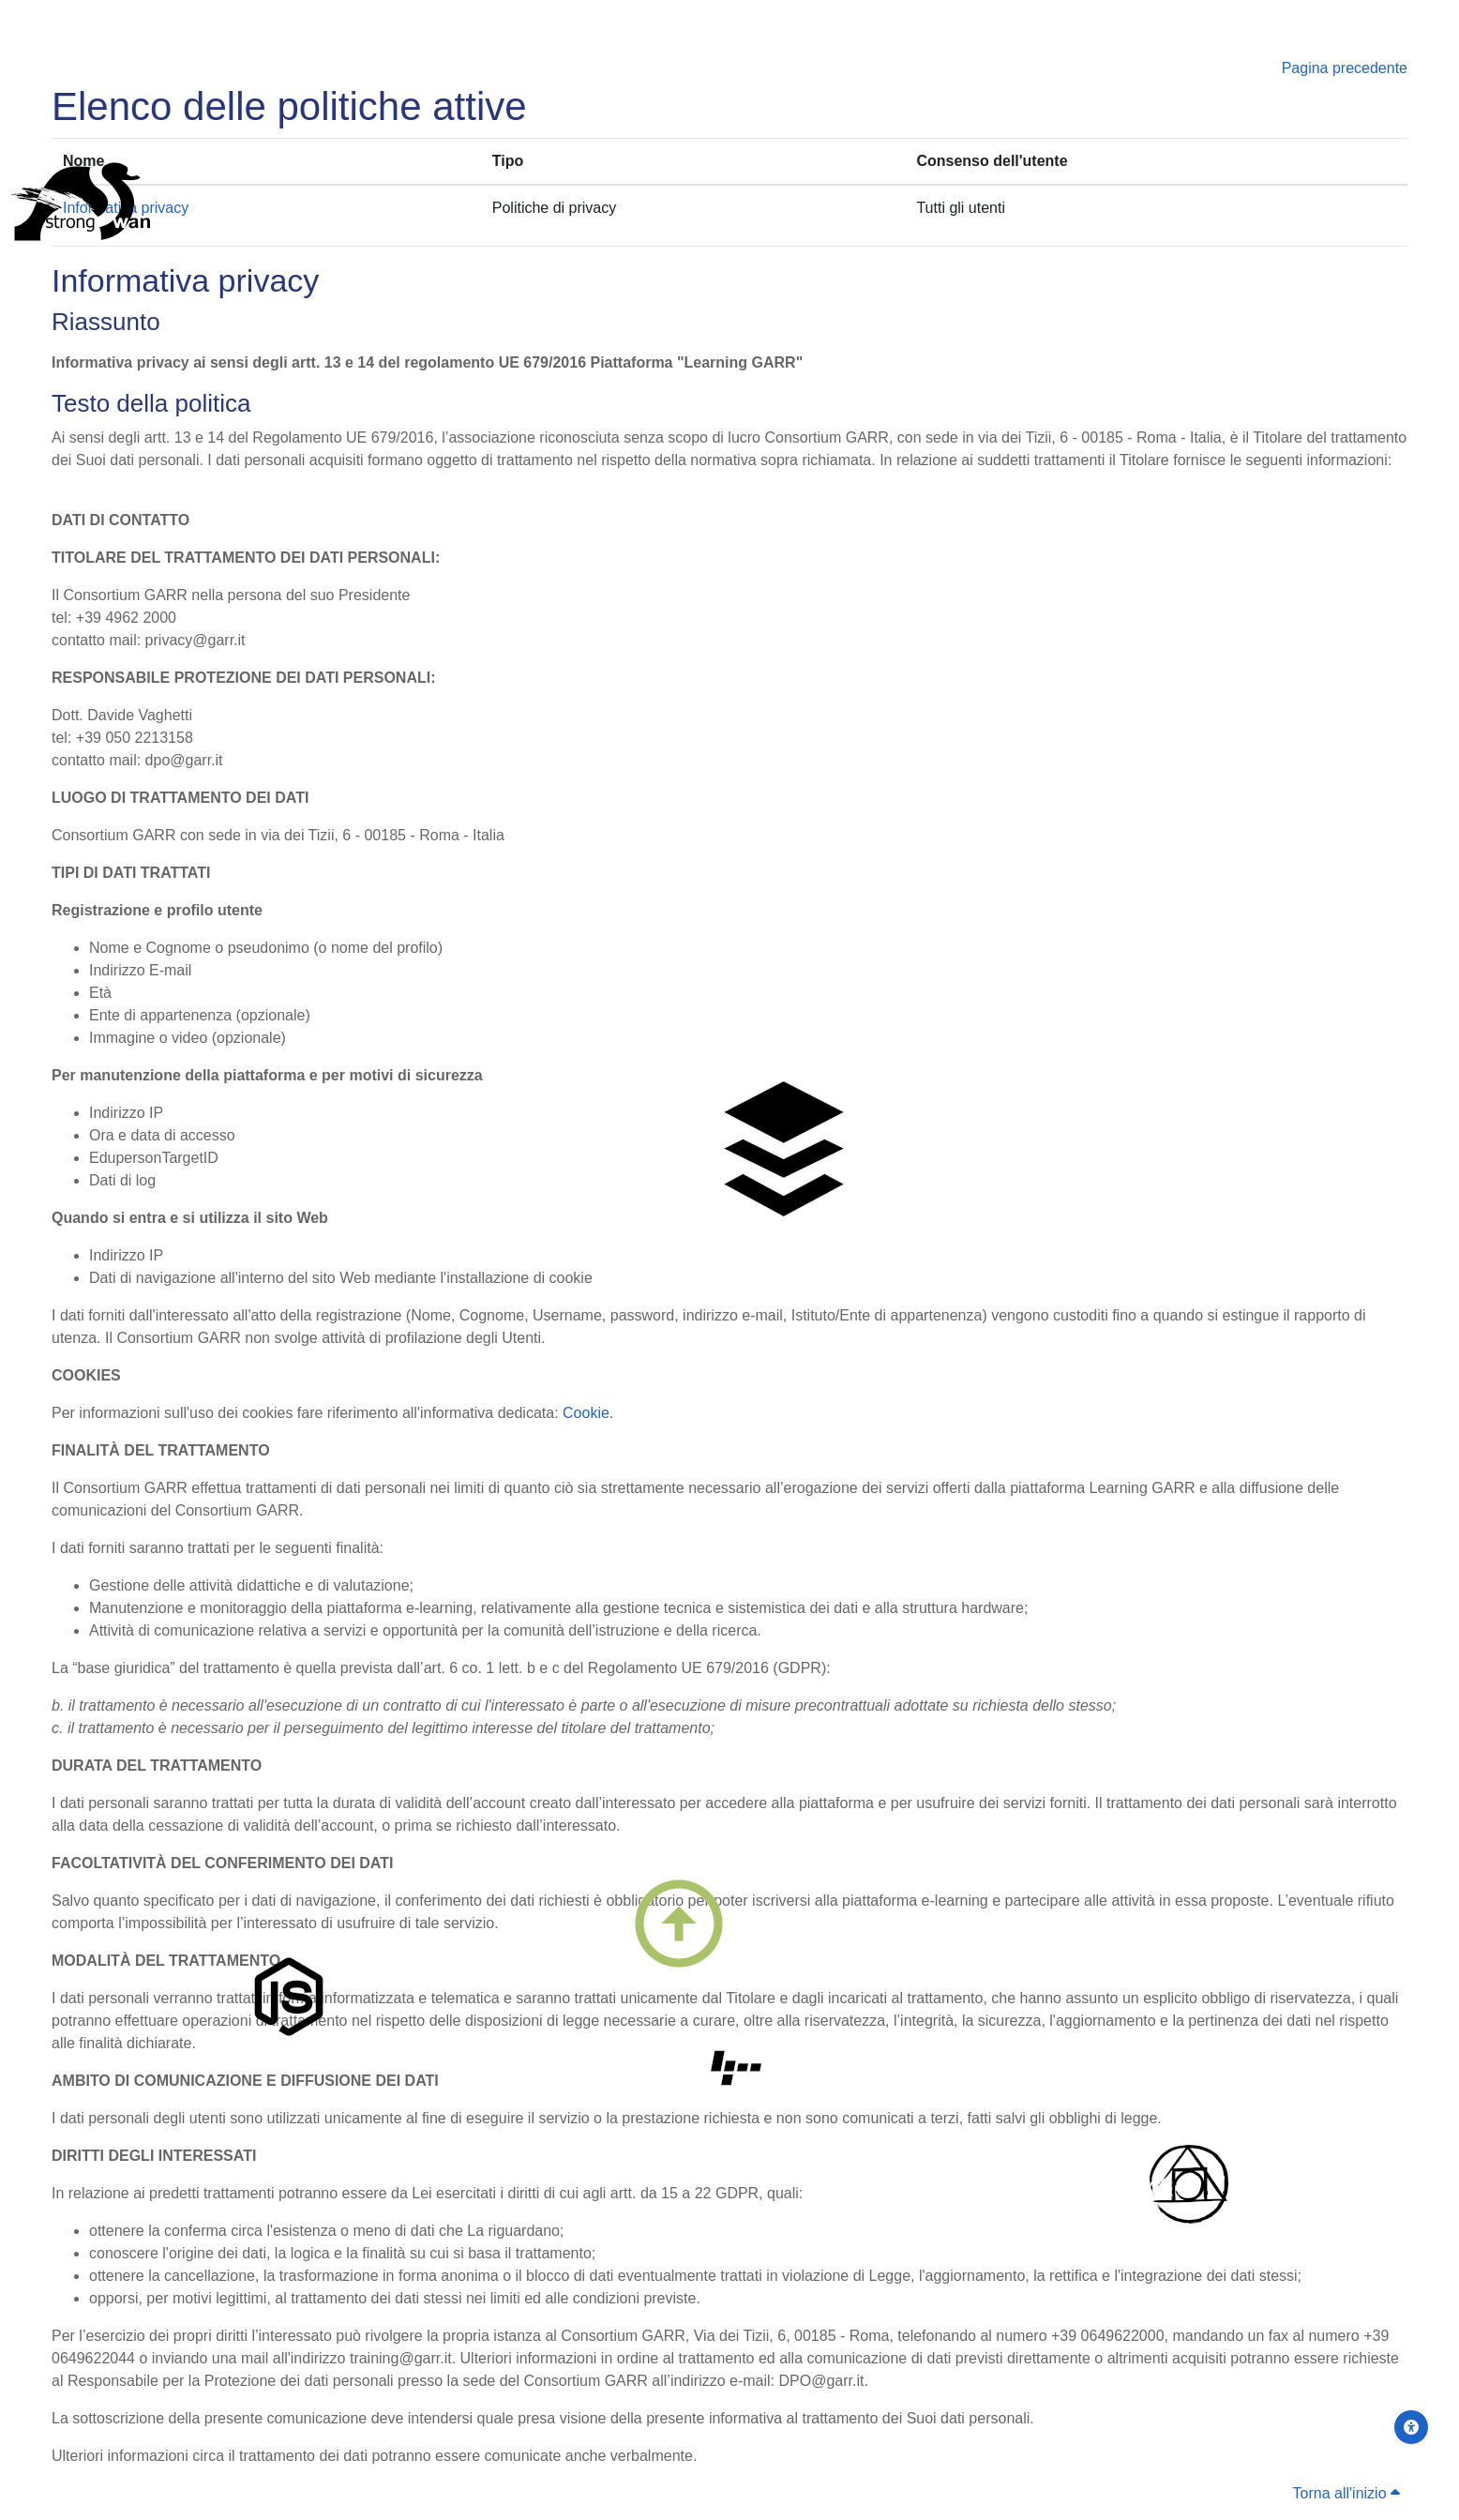  What do you see at coordinates (1189, 2184) in the screenshot?
I see `postcss css processing tool logo` at bounding box center [1189, 2184].